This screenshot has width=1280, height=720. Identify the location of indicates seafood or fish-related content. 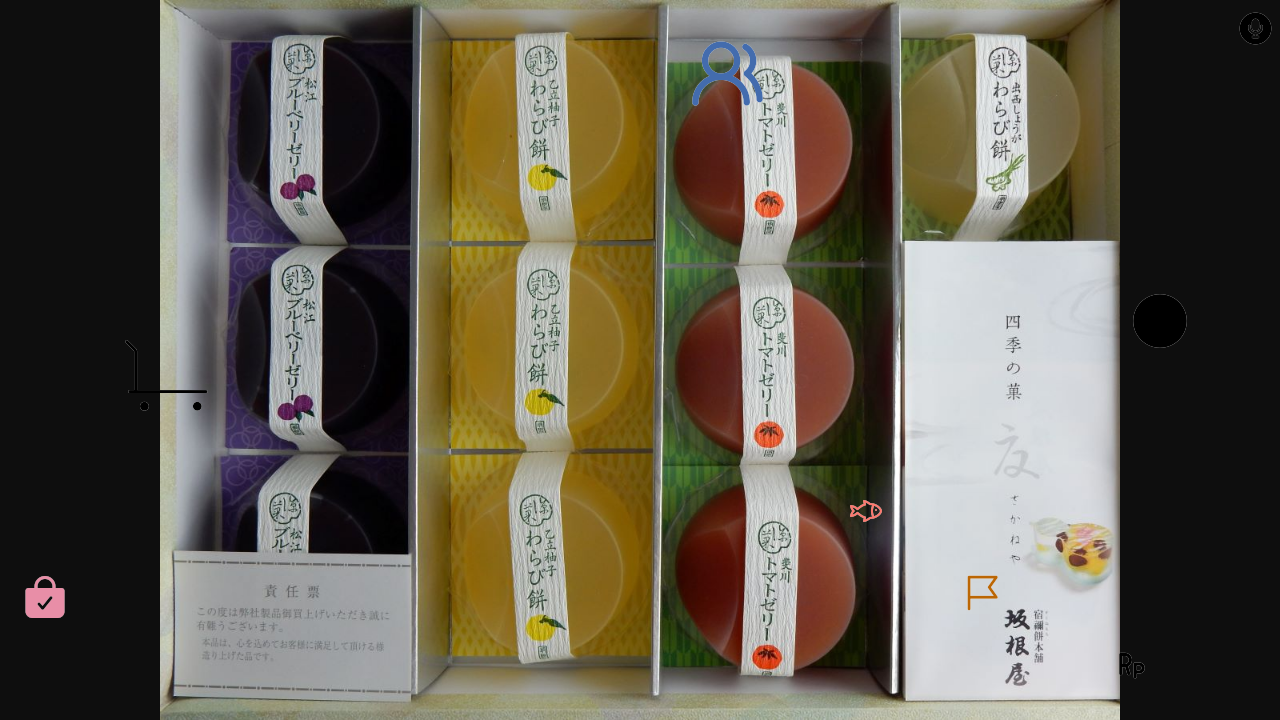
(866, 511).